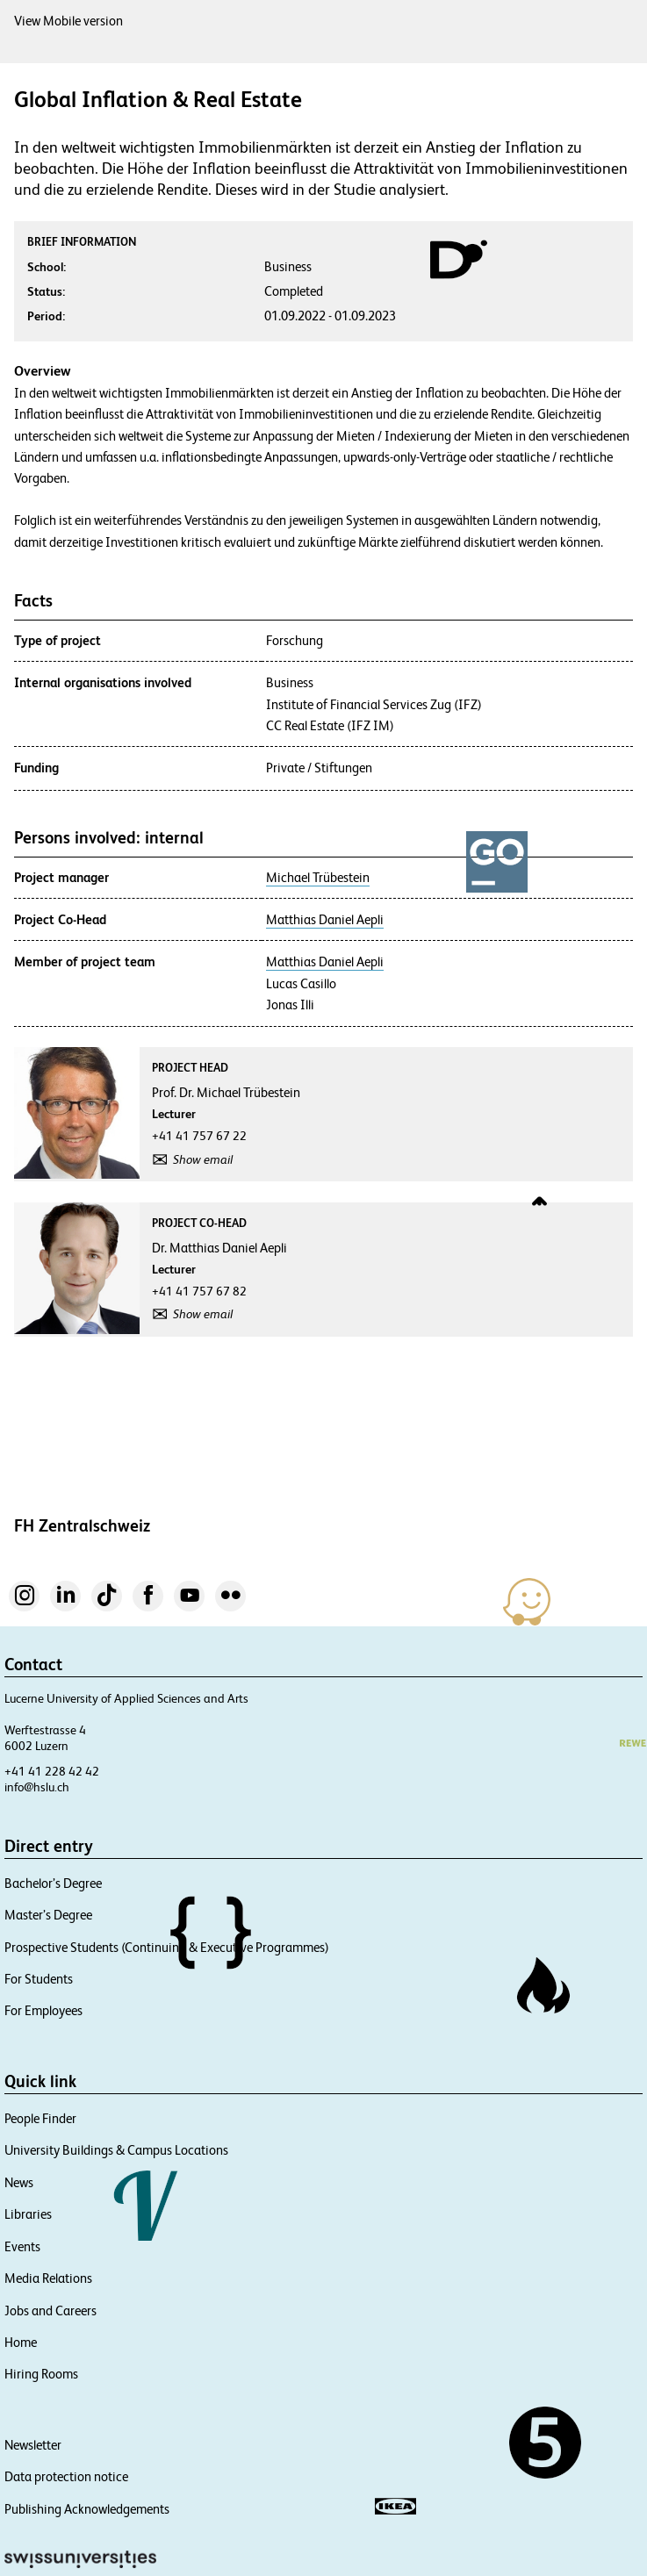  What do you see at coordinates (543, 1985) in the screenshot?
I see `fireship brand logo` at bounding box center [543, 1985].